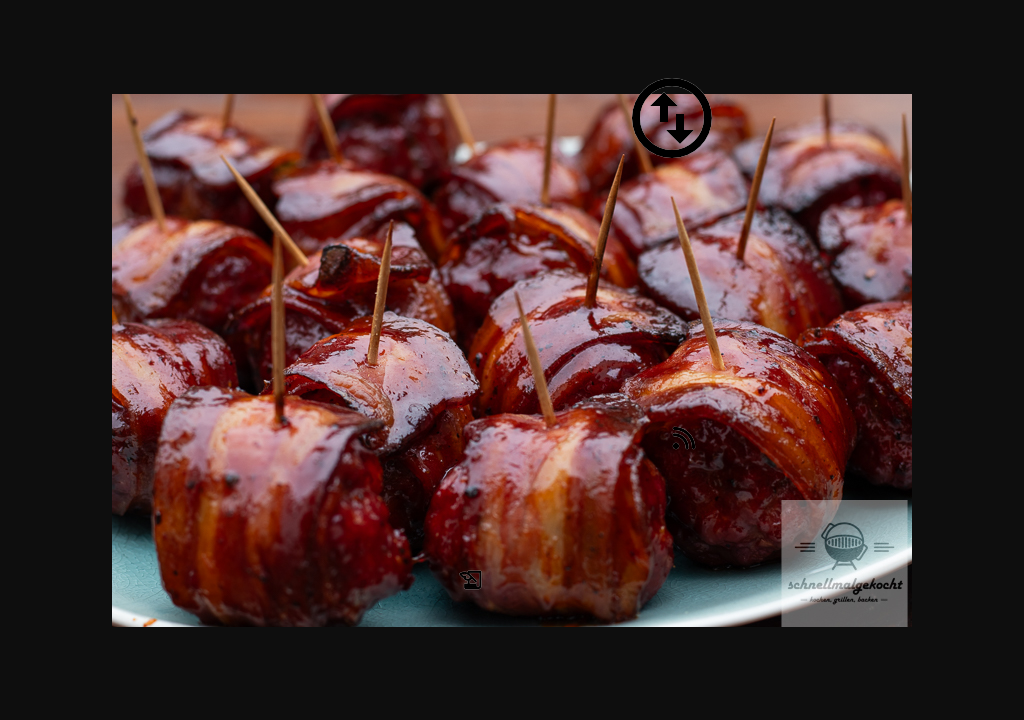 Image resolution: width=1024 pixels, height=720 pixels. What do you see at coordinates (672, 118) in the screenshot?
I see `swap or reorder items vertically` at bounding box center [672, 118].